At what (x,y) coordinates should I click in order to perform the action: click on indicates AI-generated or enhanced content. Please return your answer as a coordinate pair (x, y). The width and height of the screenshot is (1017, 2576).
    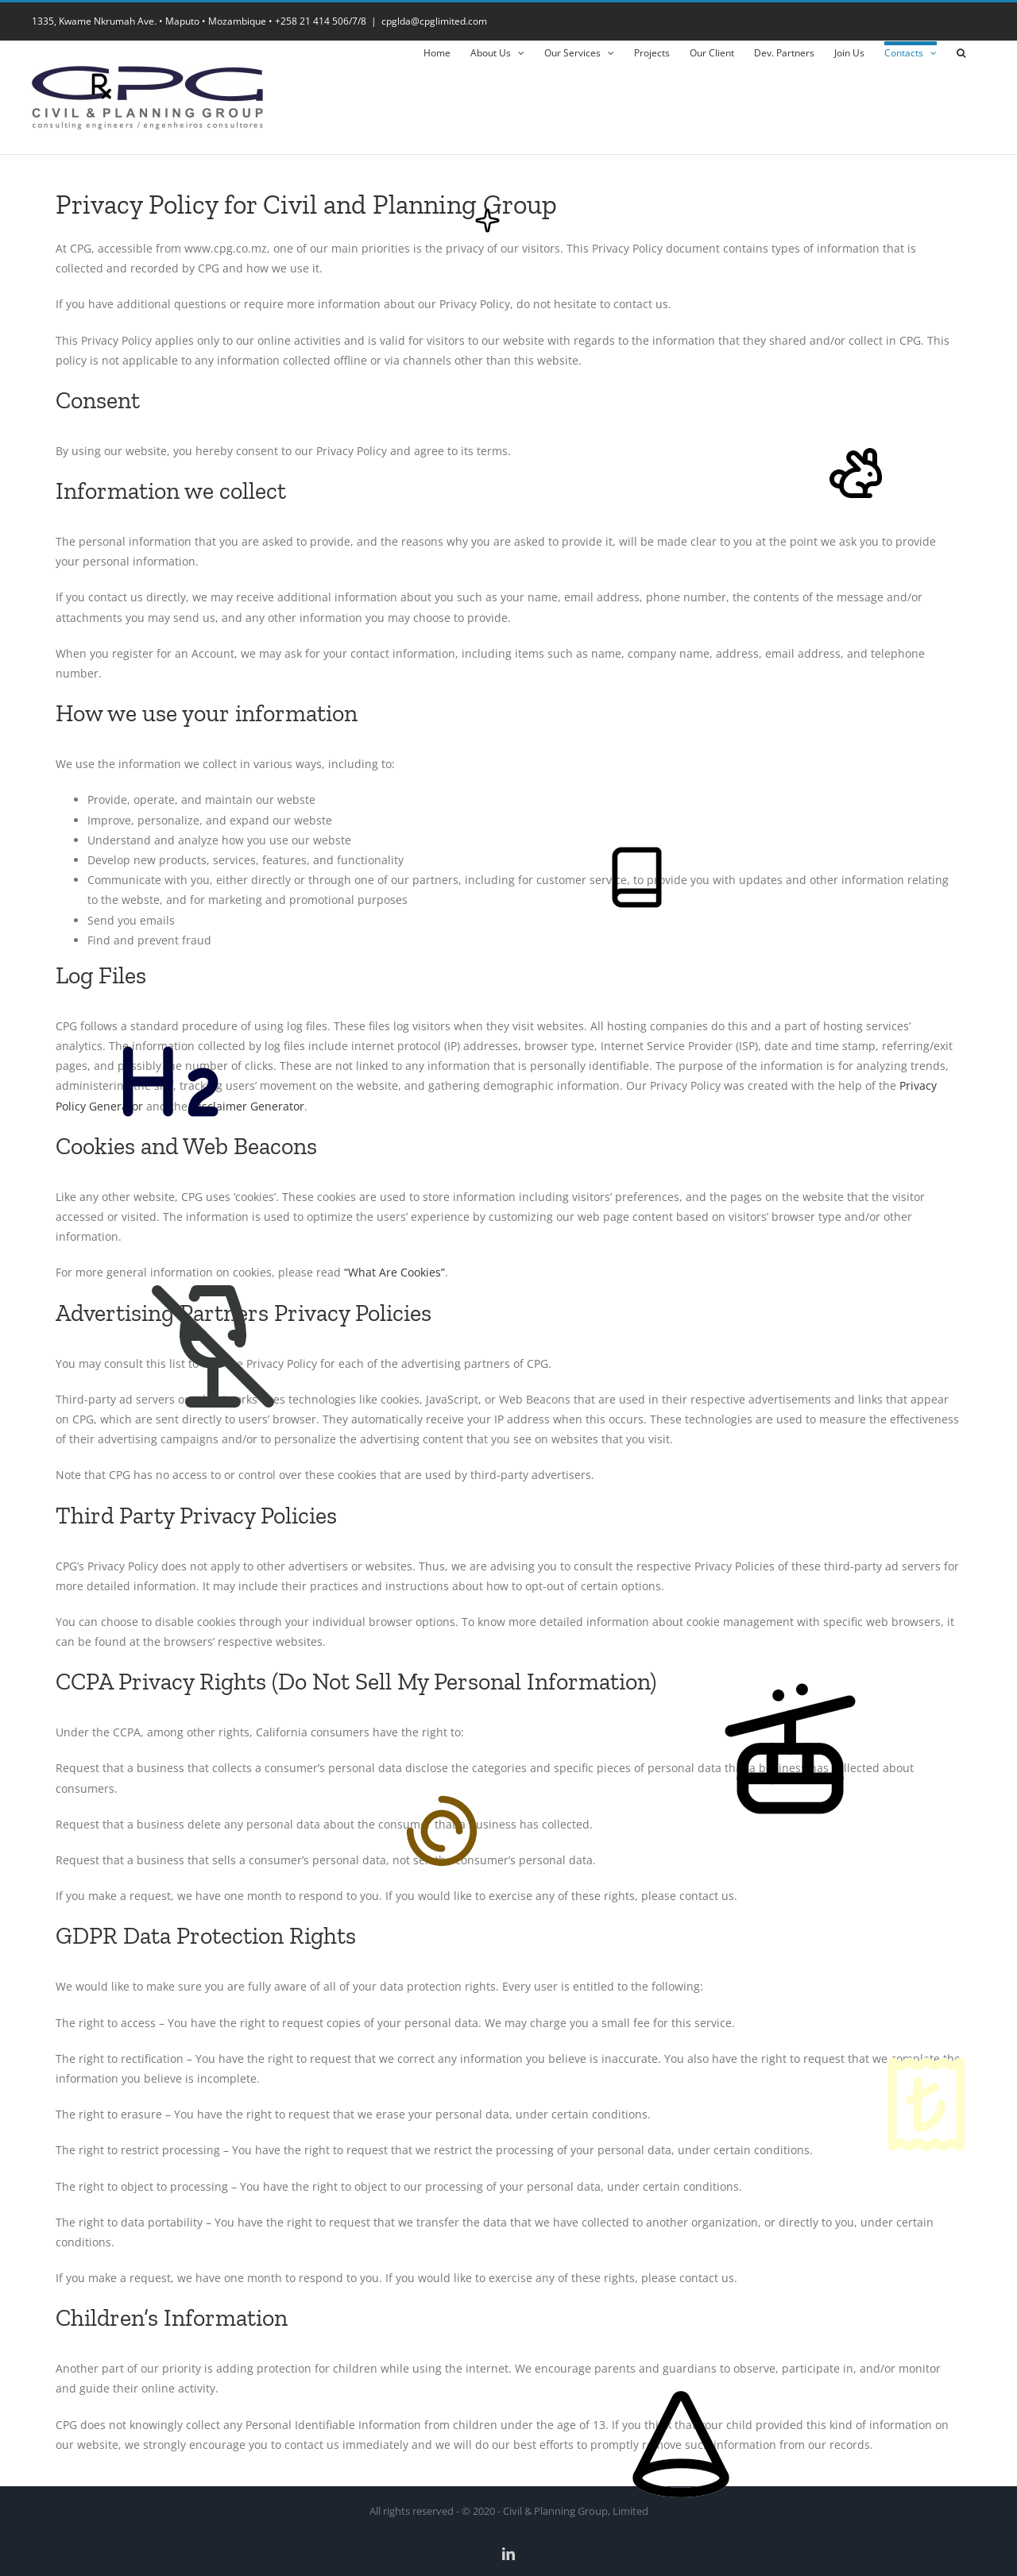
    Looking at the image, I should click on (487, 220).